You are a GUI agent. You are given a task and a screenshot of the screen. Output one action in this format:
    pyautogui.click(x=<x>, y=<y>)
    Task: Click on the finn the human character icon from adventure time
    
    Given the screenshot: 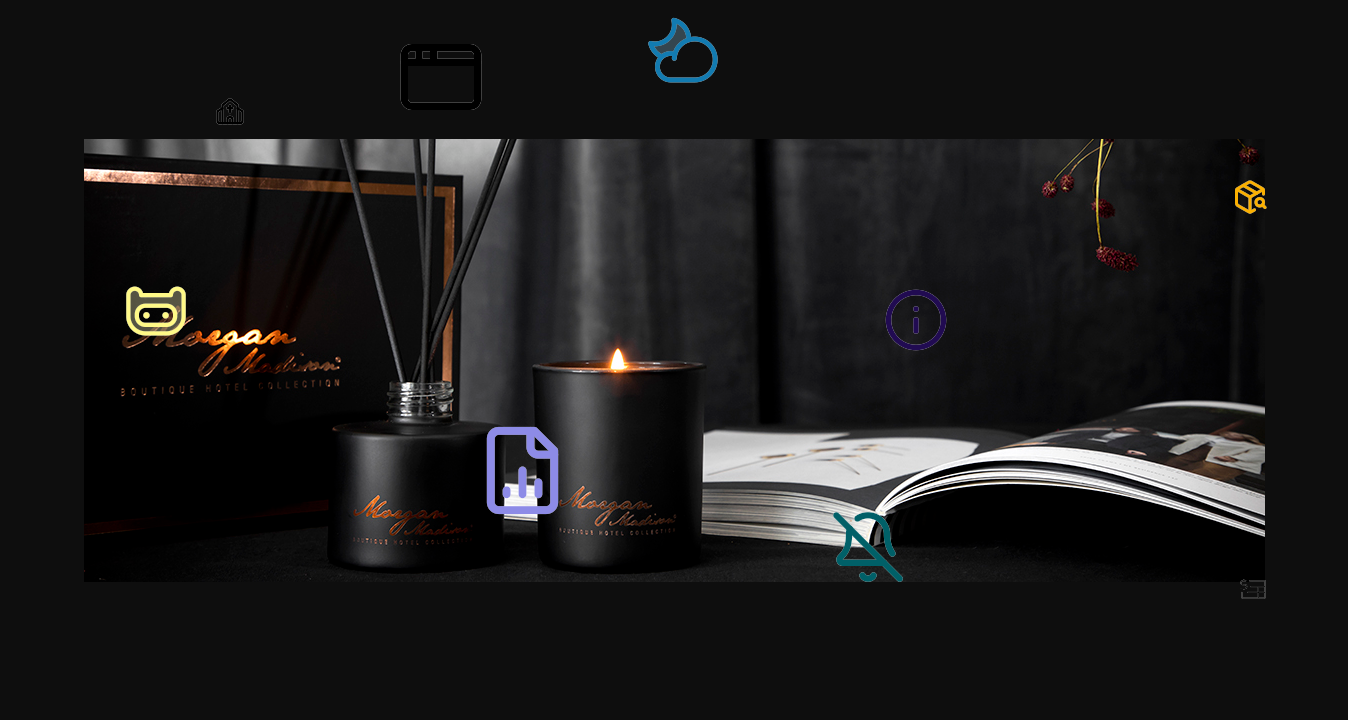 What is the action you would take?
    pyautogui.click(x=156, y=310)
    